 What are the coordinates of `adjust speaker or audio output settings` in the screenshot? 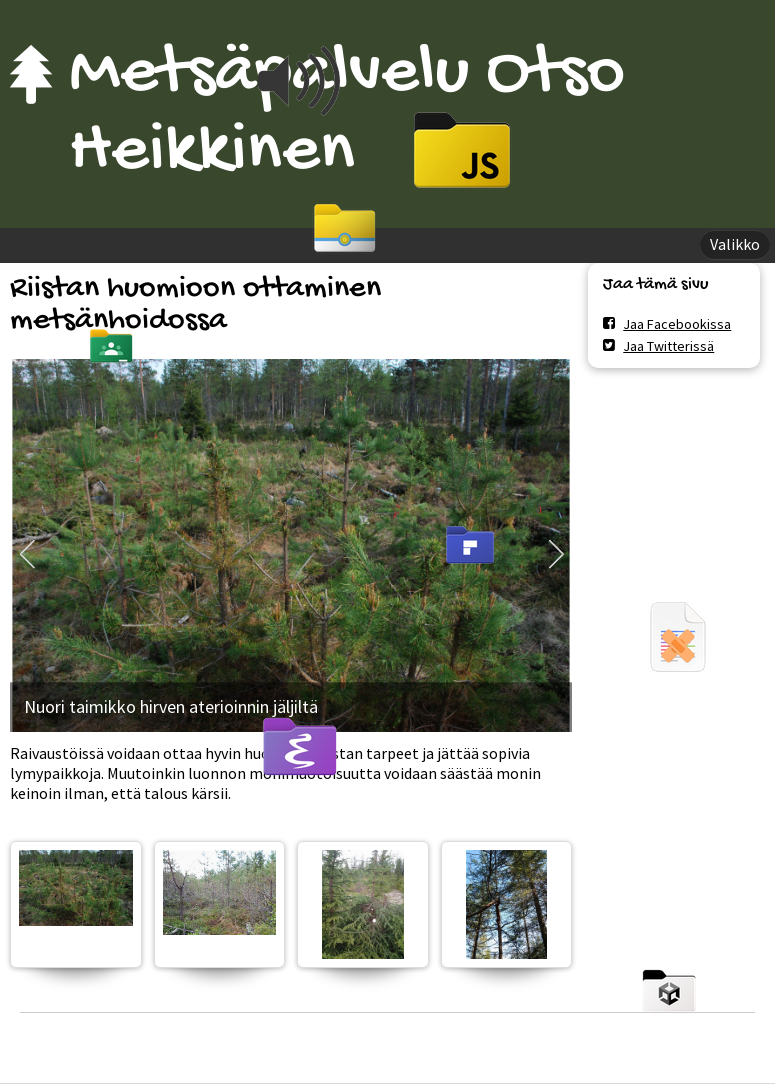 It's located at (299, 81).